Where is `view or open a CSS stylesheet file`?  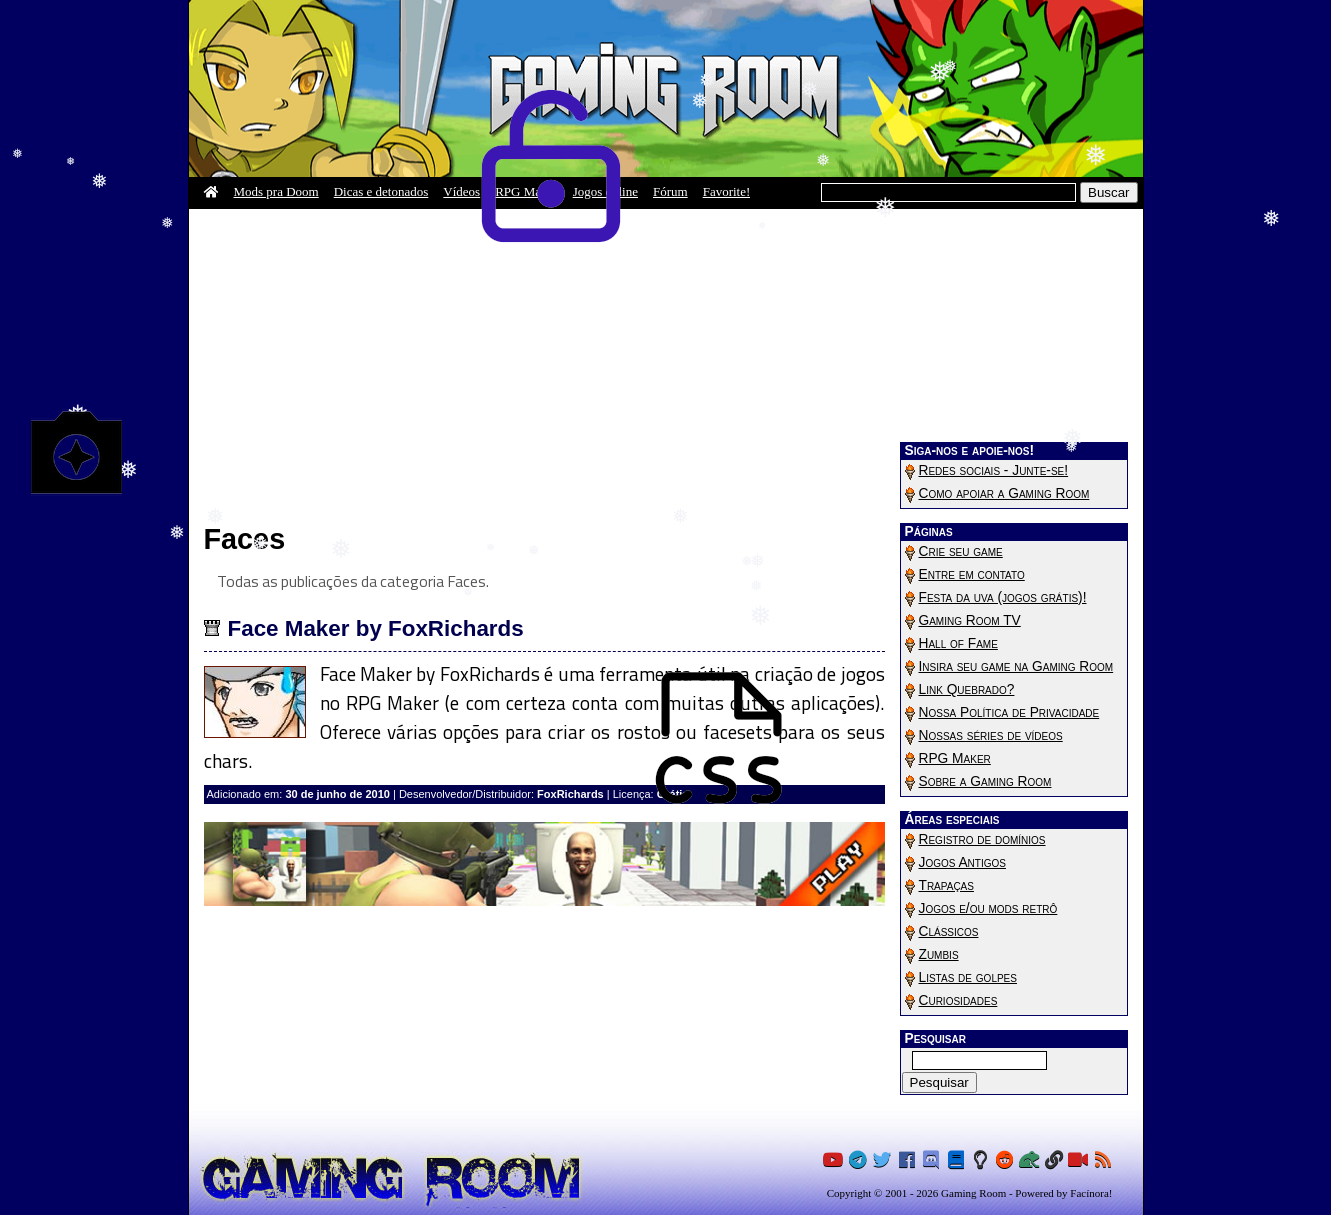 view or open a CSS stylesheet file is located at coordinates (721, 743).